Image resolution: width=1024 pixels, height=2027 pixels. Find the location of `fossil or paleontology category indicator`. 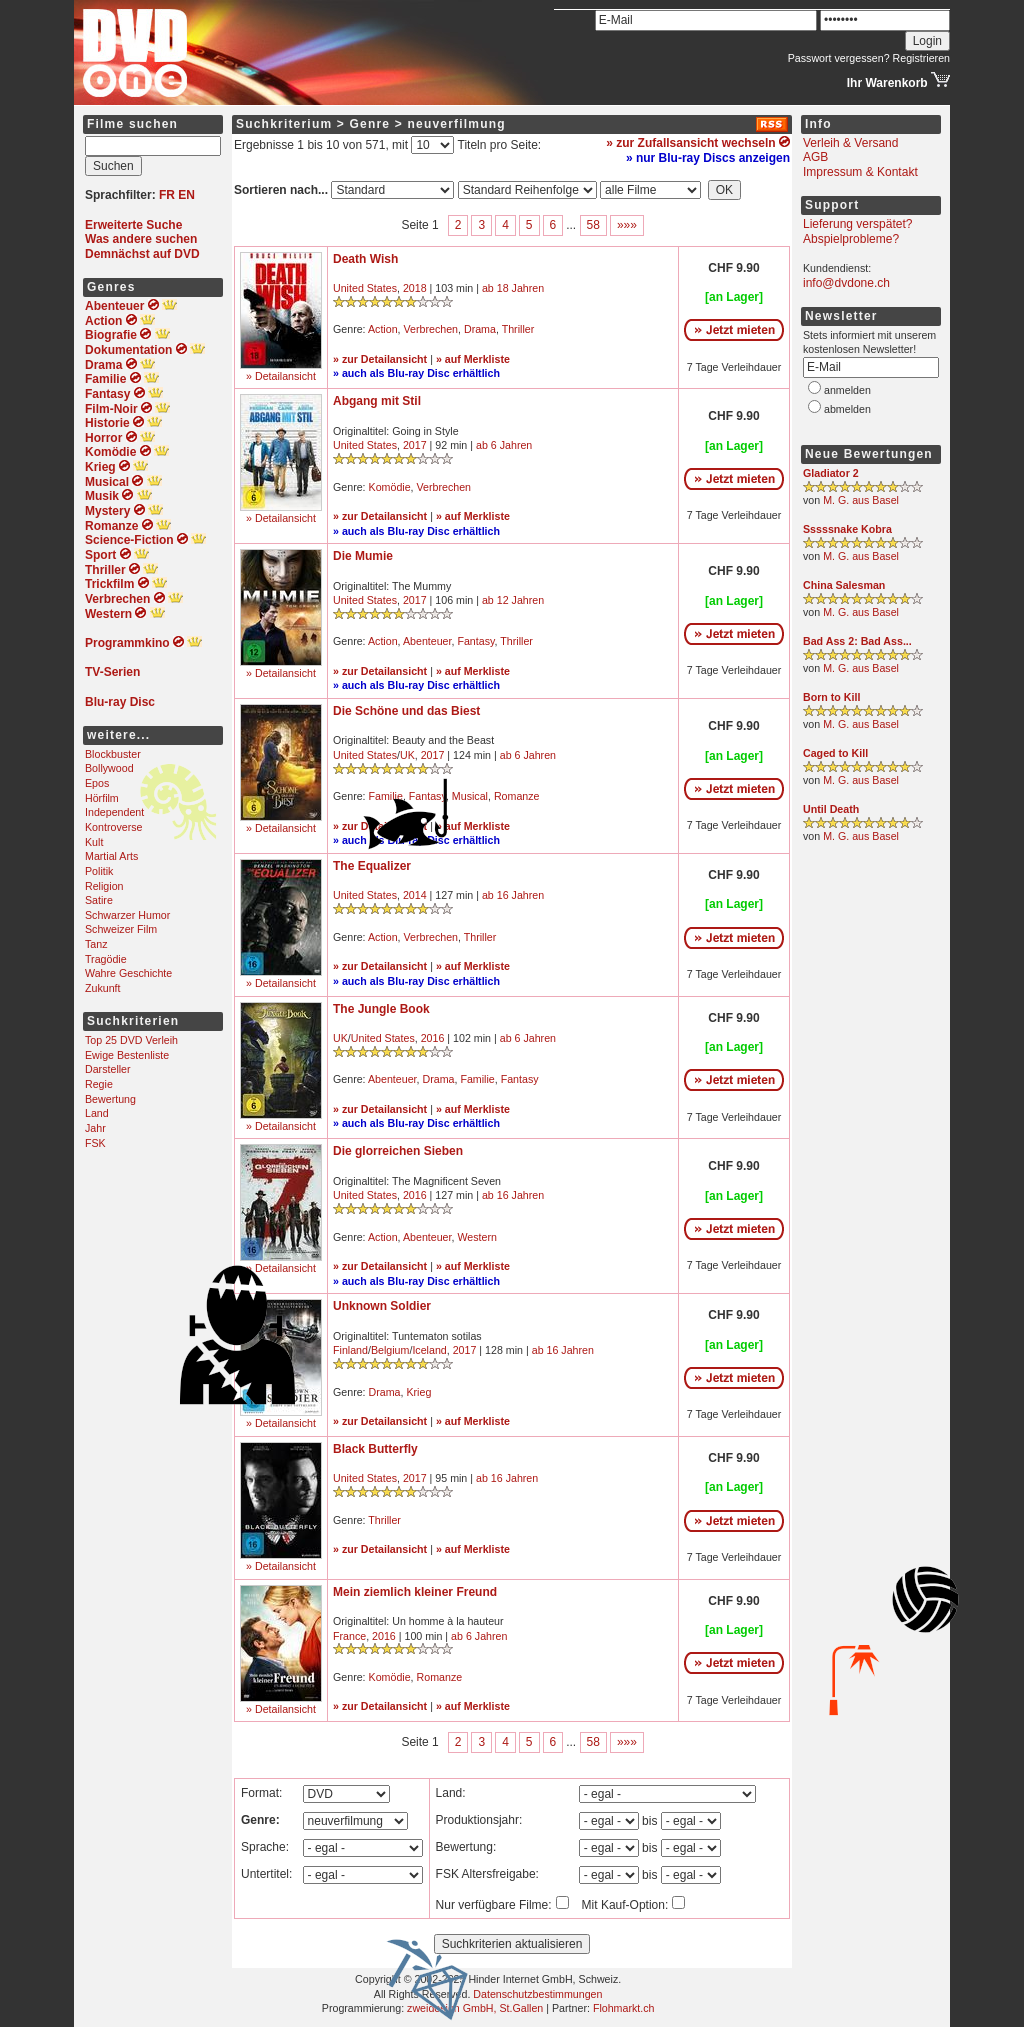

fossil or paleontology category indicator is located at coordinates (178, 802).